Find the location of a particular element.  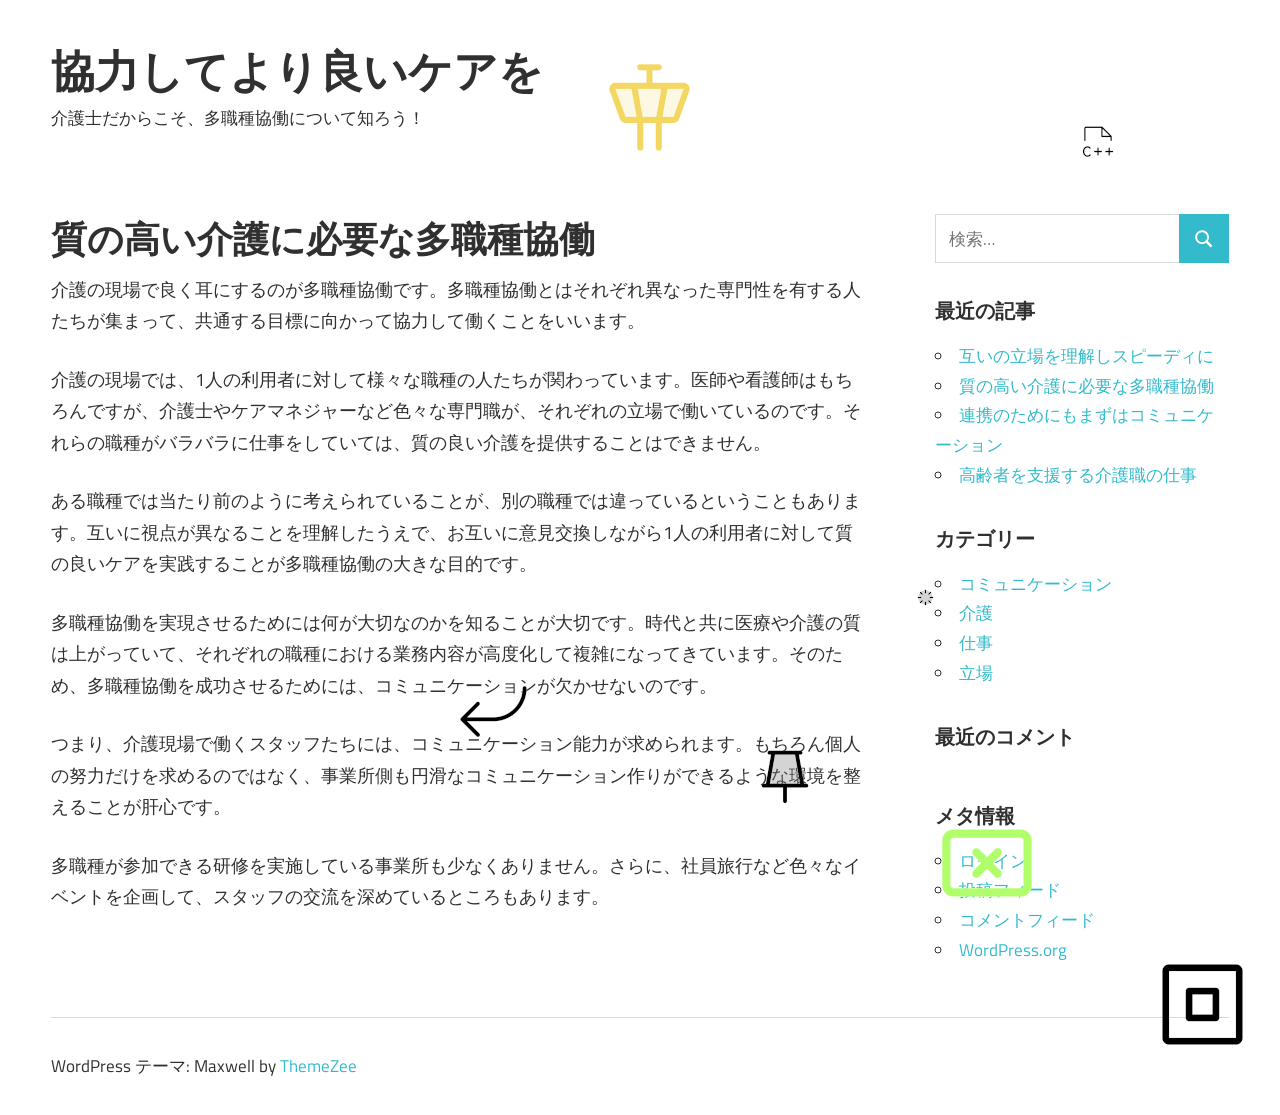

reply to a message is located at coordinates (493, 711).